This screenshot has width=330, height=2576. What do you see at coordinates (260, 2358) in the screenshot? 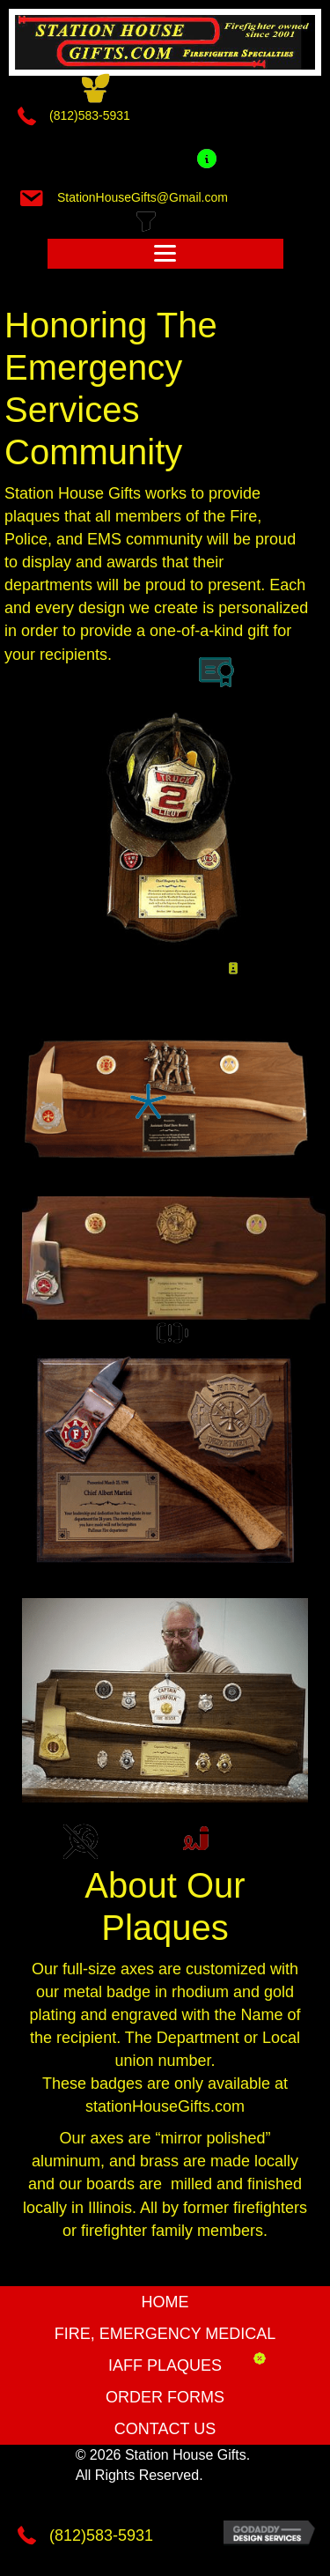
I see `view available discounts or promotions` at bounding box center [260, 2358].